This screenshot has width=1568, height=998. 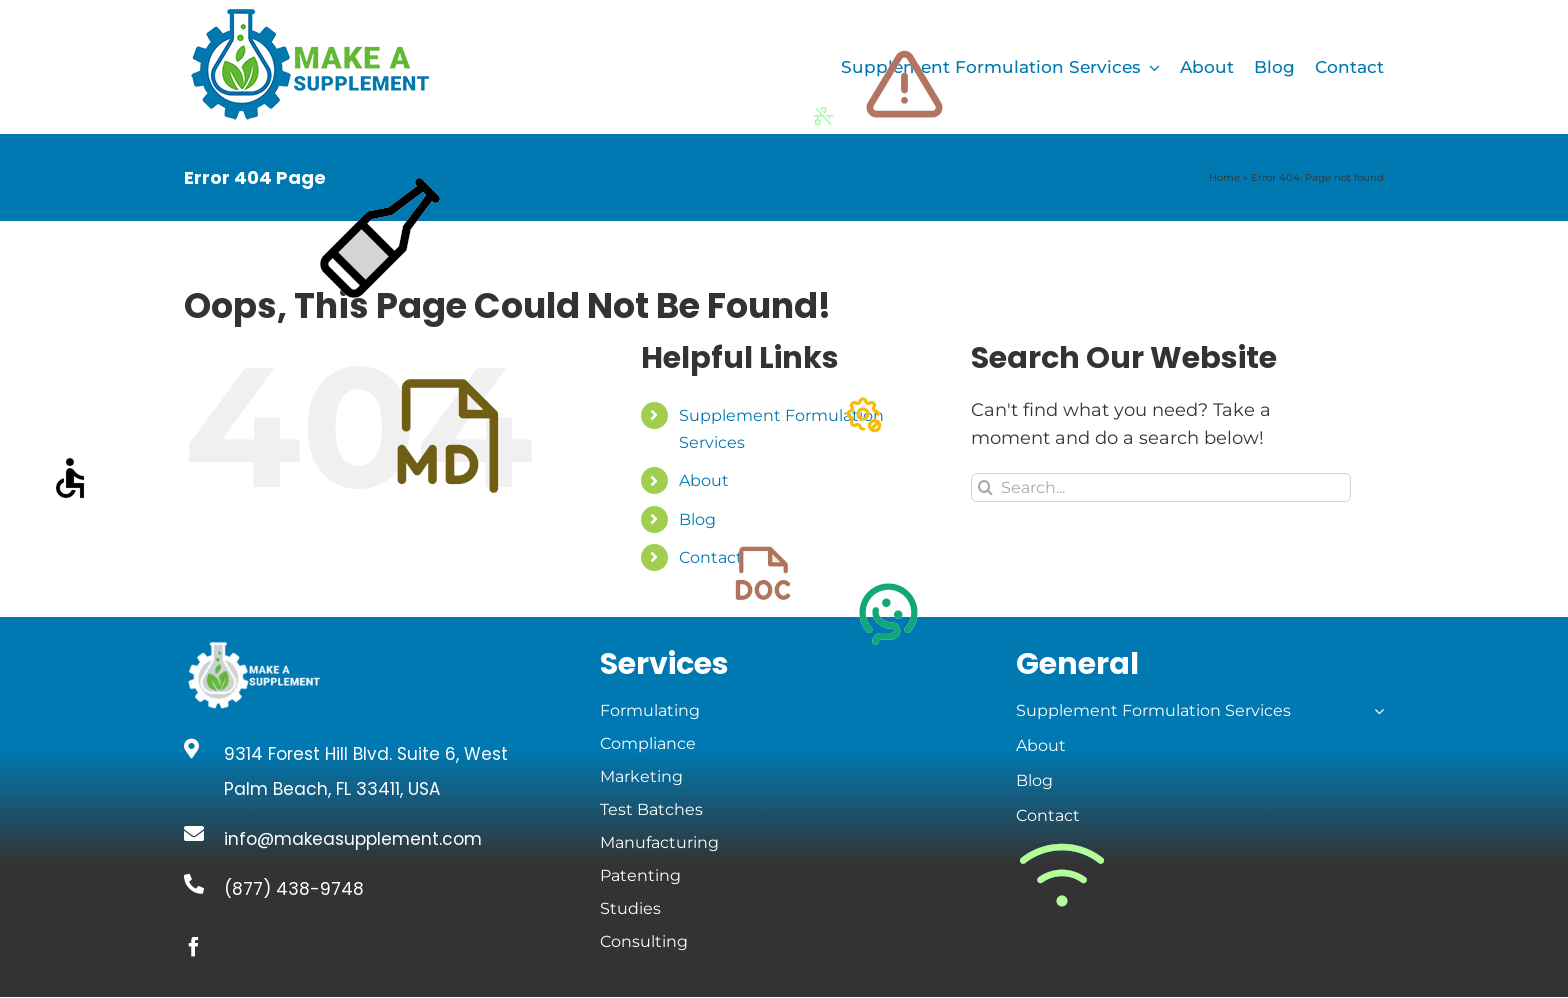 I want to click on browse alcoholic beverage options, so click(x=378, y=240).